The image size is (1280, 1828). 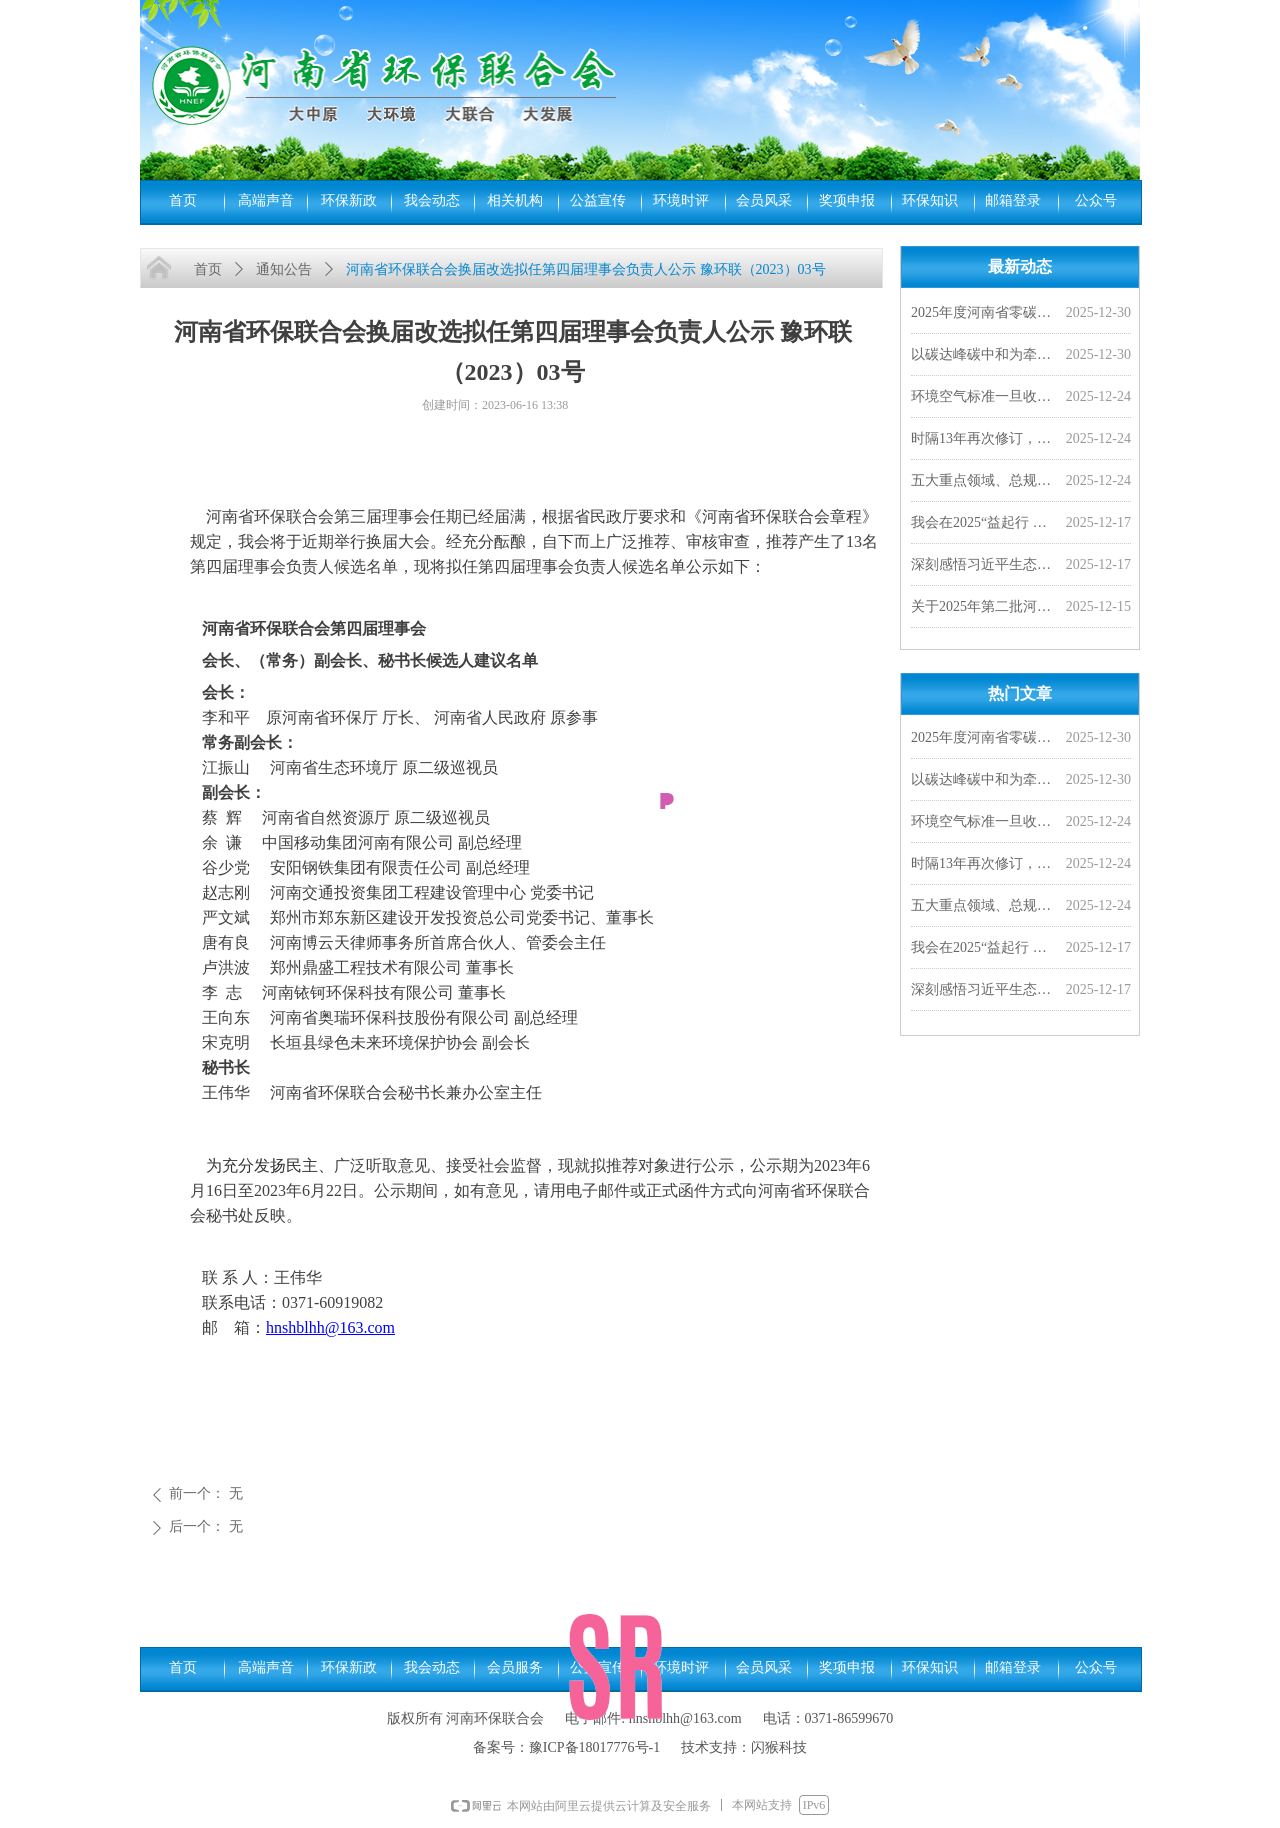 I want to click on open the Pandora music streaming app, so click(x=667, y=801).